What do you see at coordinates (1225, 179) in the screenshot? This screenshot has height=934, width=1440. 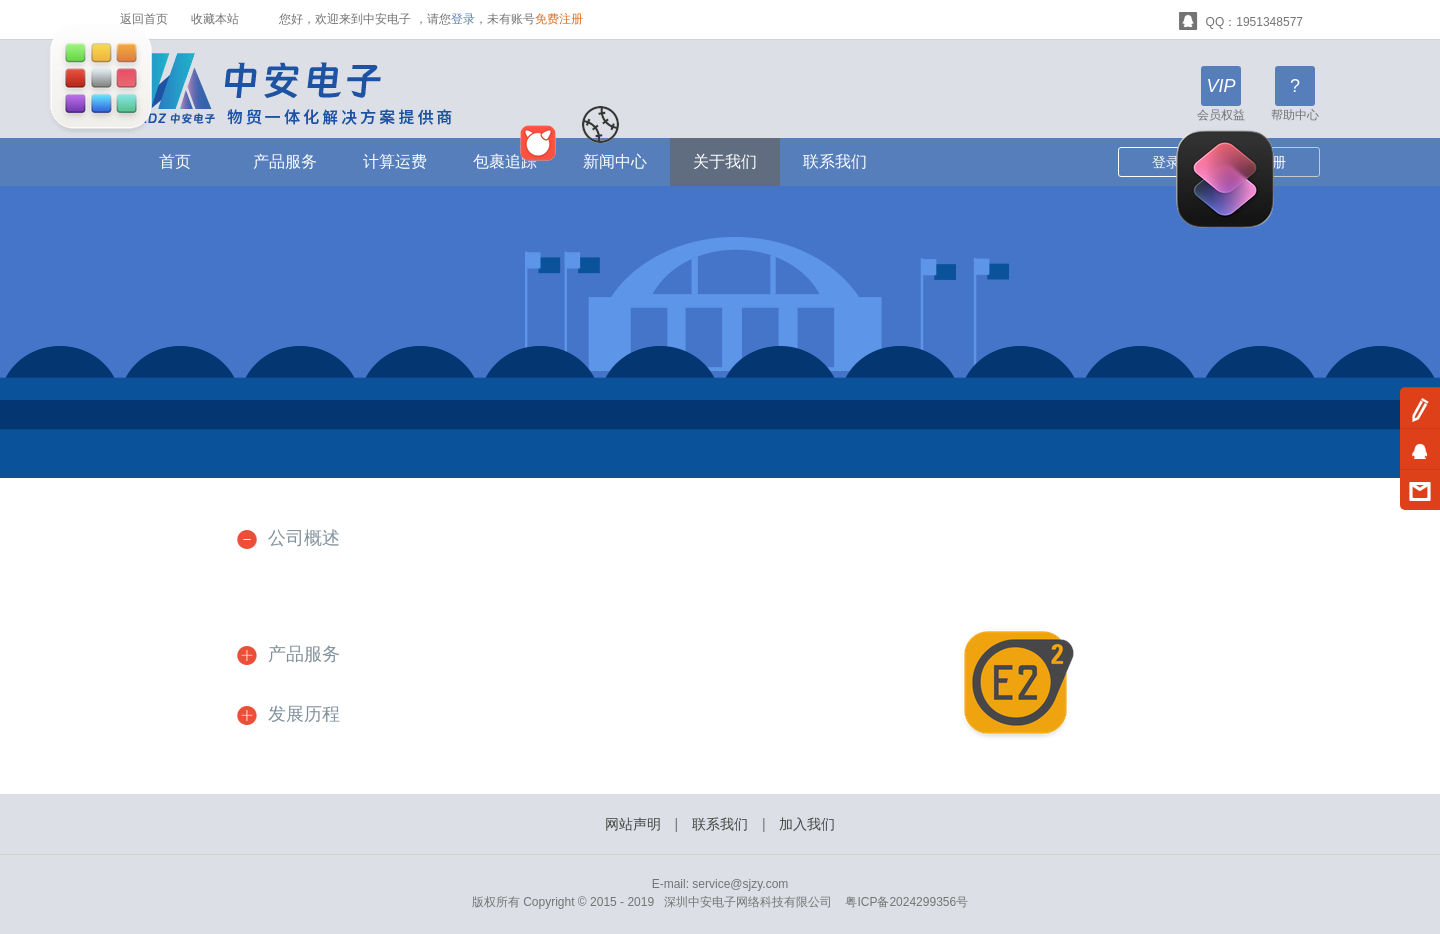 I see `open the shortcuts app` at bounding box center [1225, 179].